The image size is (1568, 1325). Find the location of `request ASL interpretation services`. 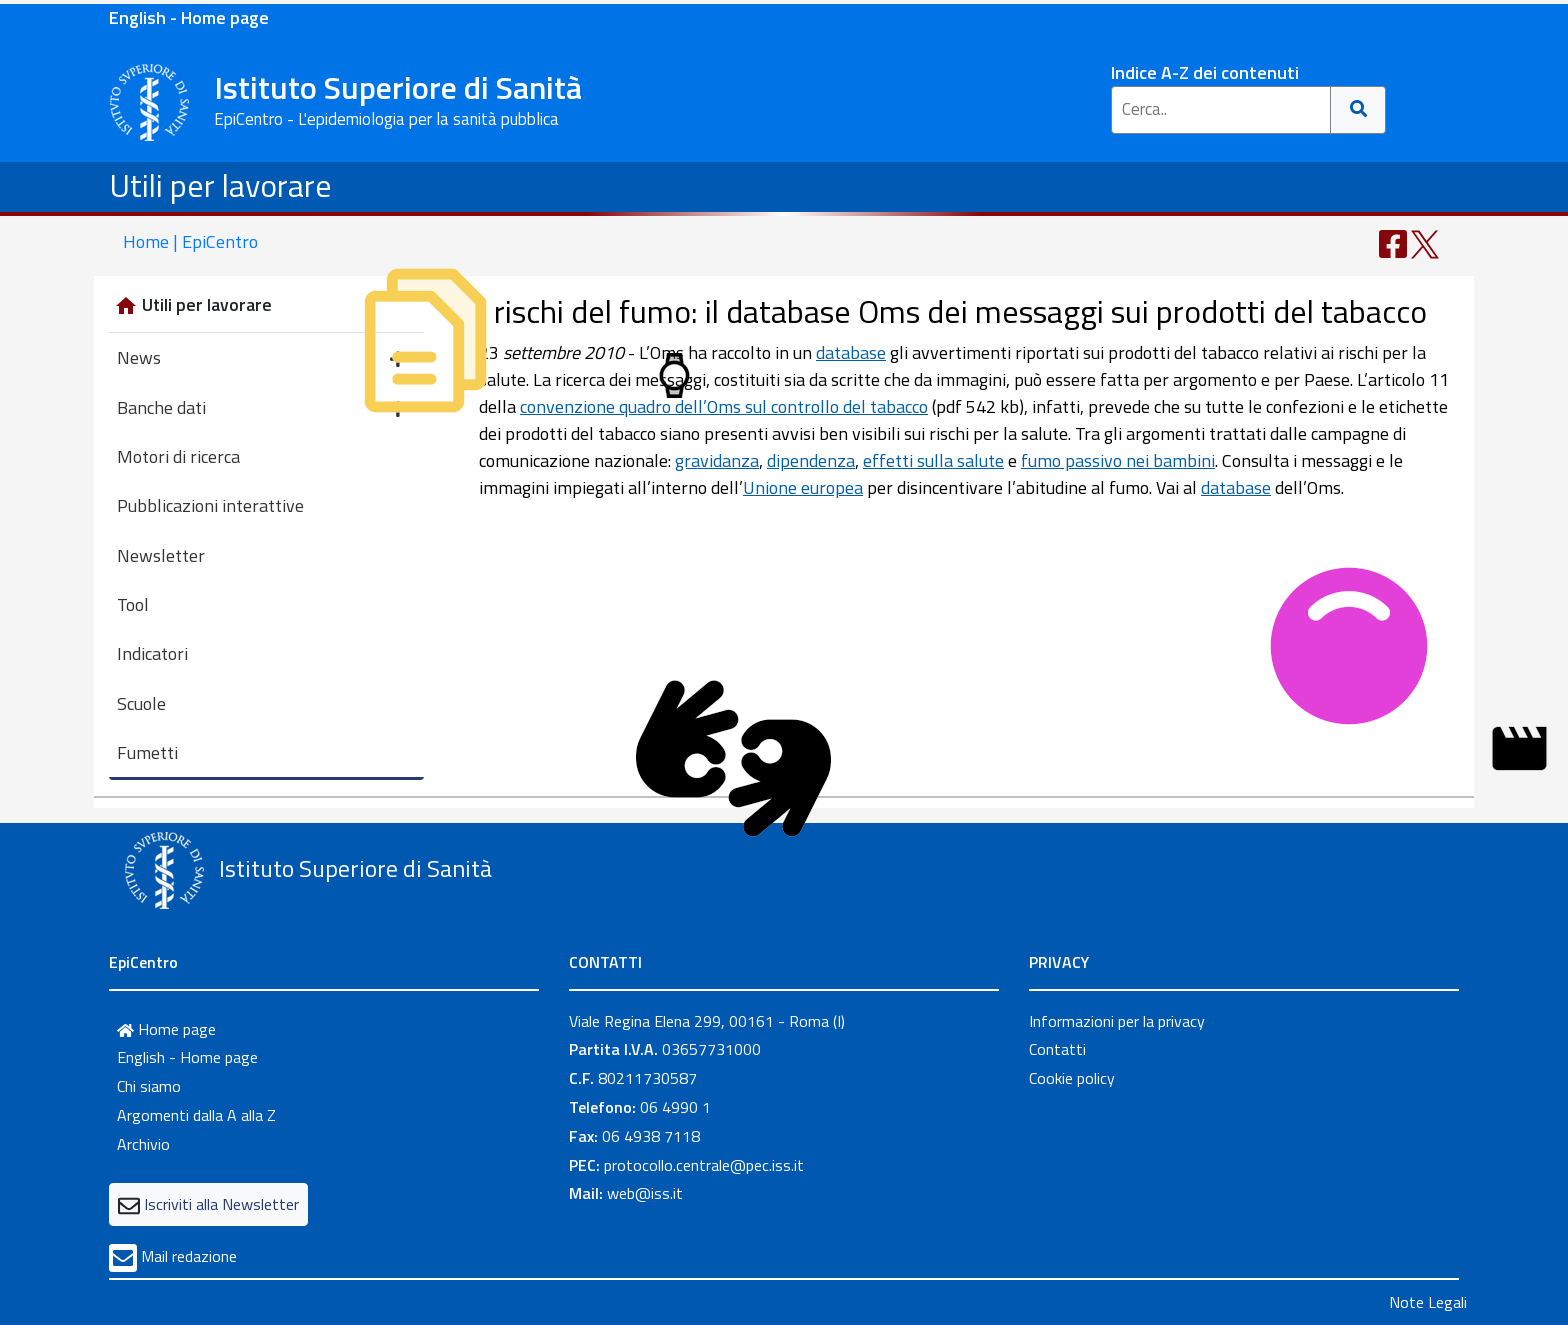

request ASL interpretation services is located at coordinates (733, 758).